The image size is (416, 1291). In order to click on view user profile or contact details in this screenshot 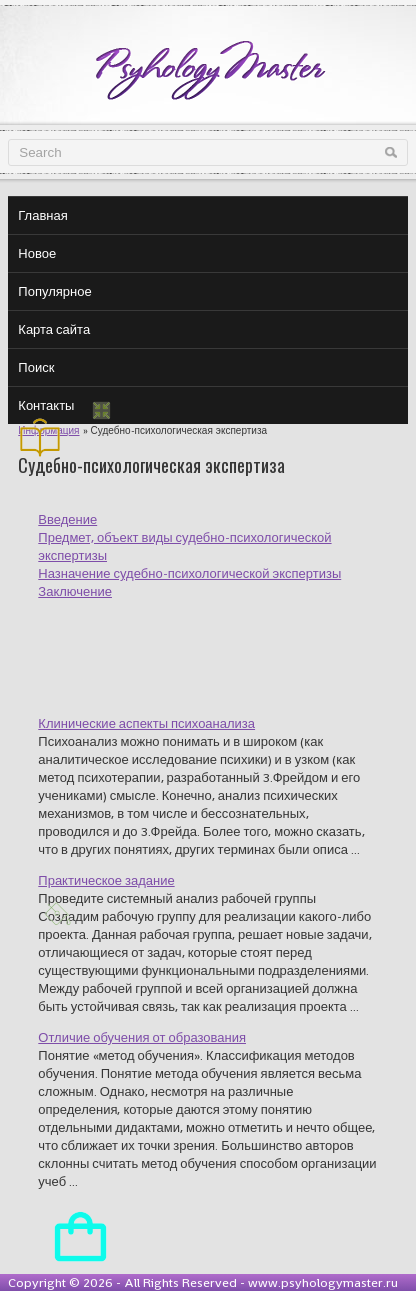, I will do `click(40, 437)`.